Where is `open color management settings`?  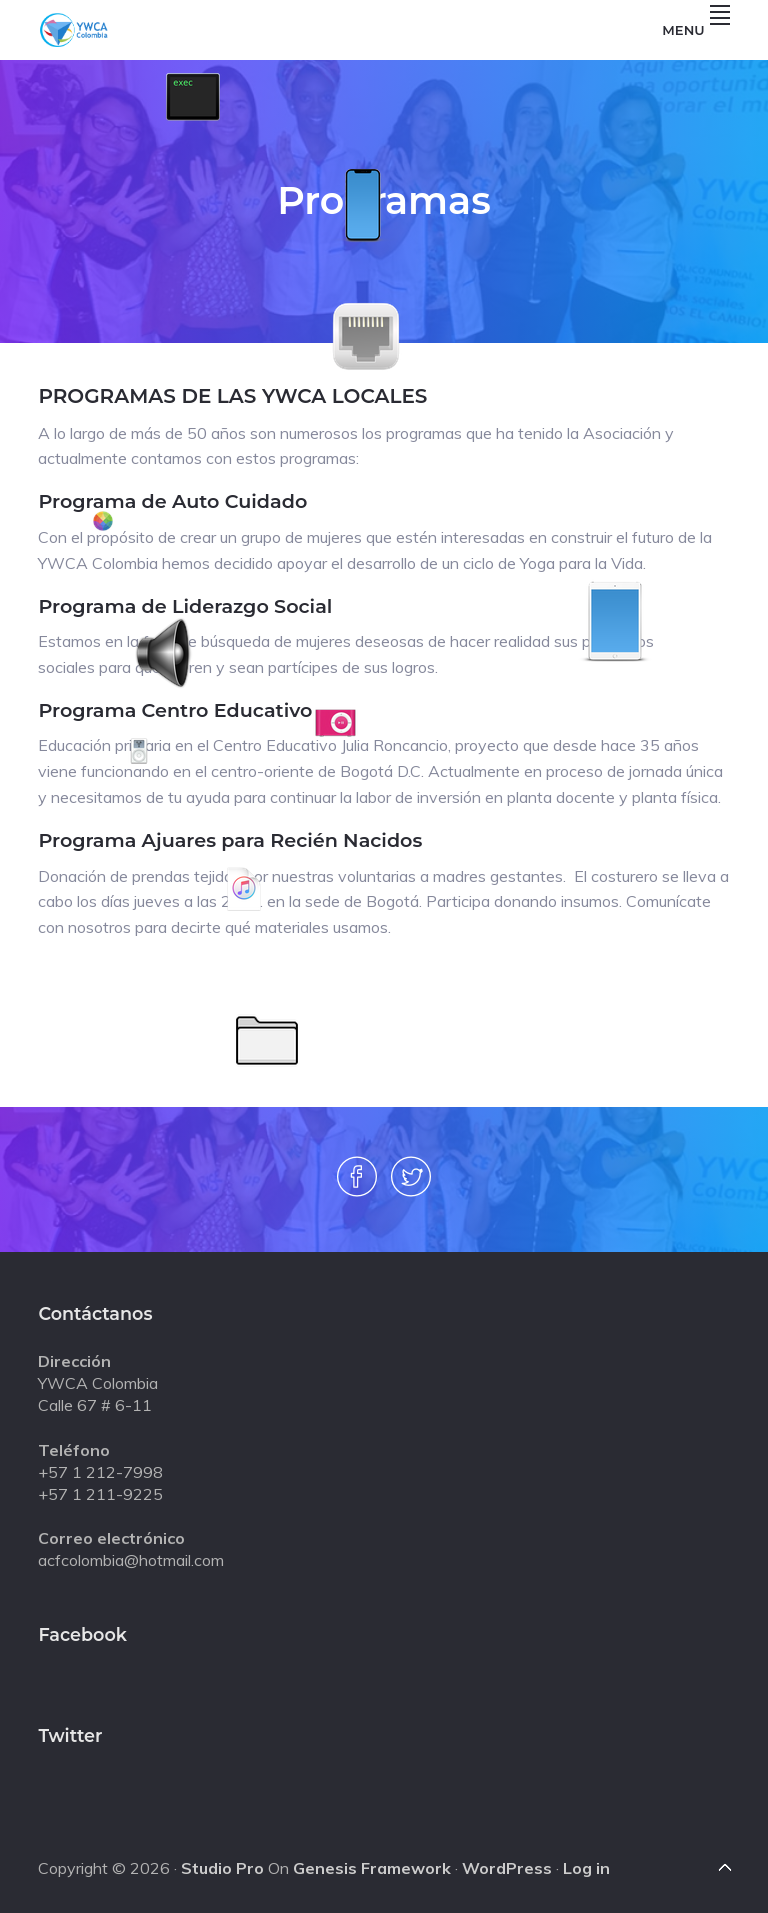
open color management settings is located at coordinates (103, 521).